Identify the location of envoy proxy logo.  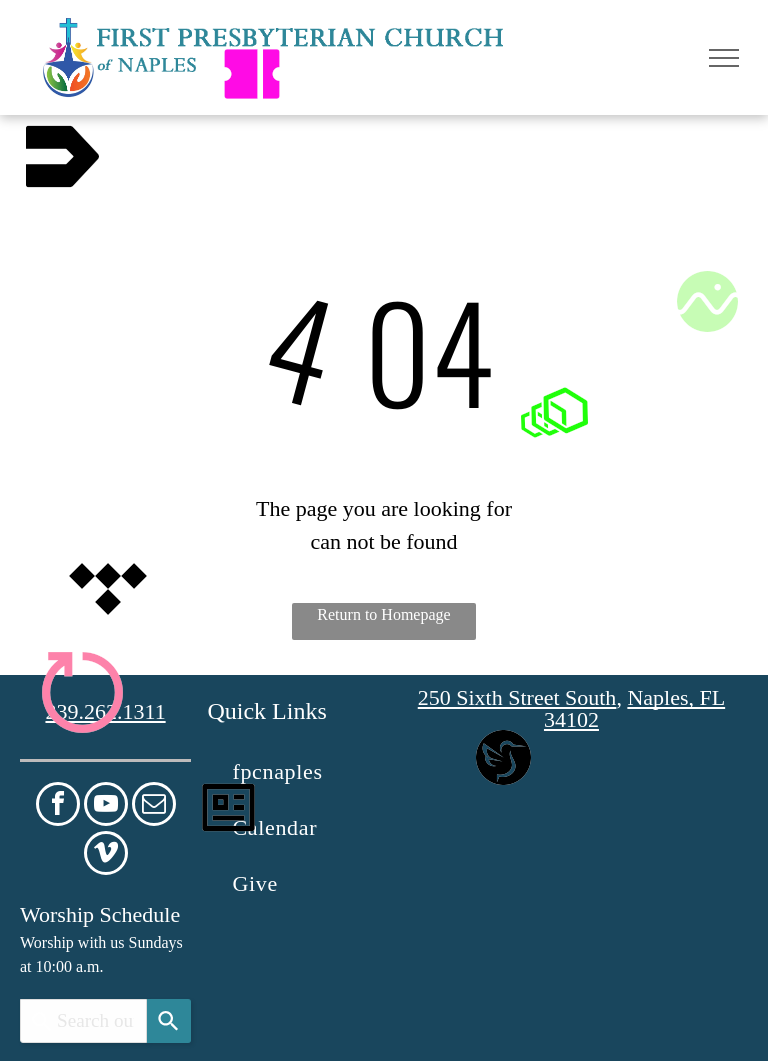
(554, 412).